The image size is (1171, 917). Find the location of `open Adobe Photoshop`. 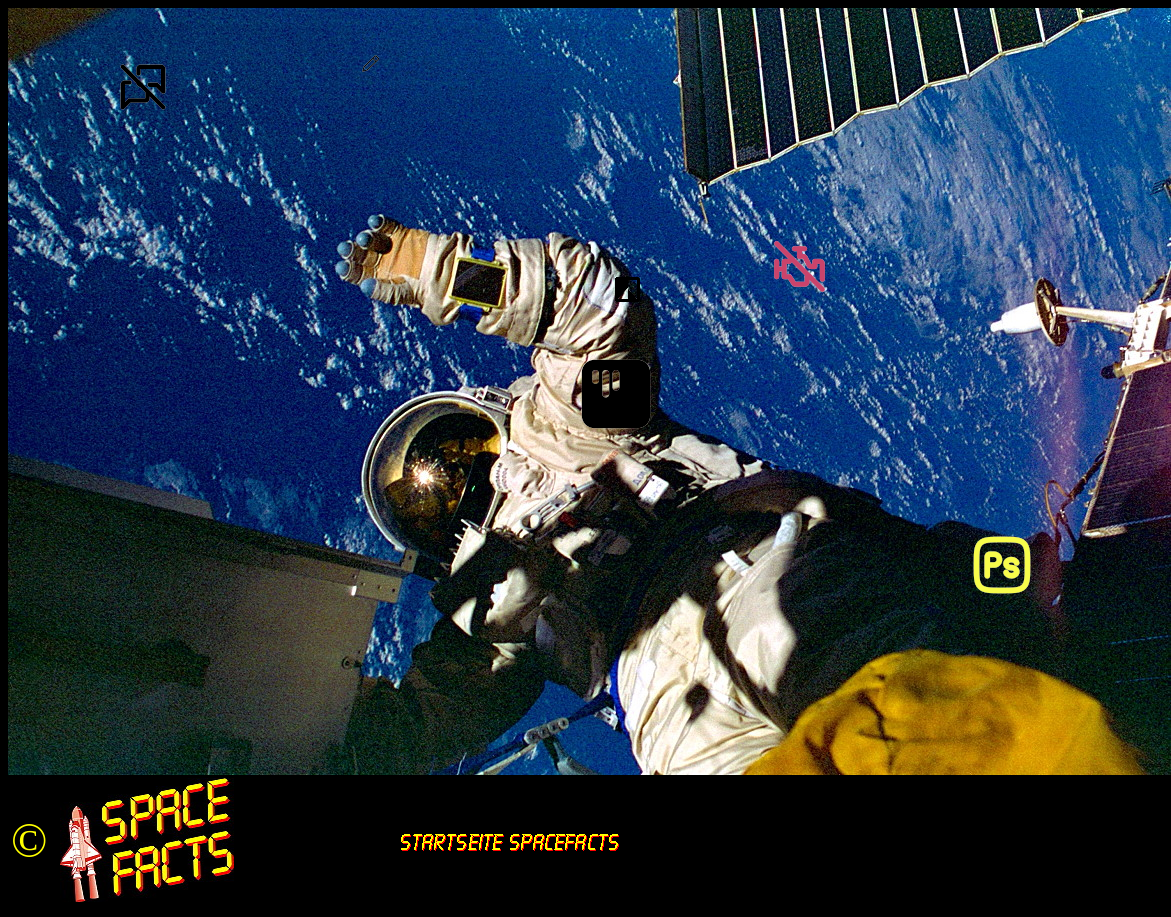

open Adobe Photoshop is located at coordinates (1002, 565).